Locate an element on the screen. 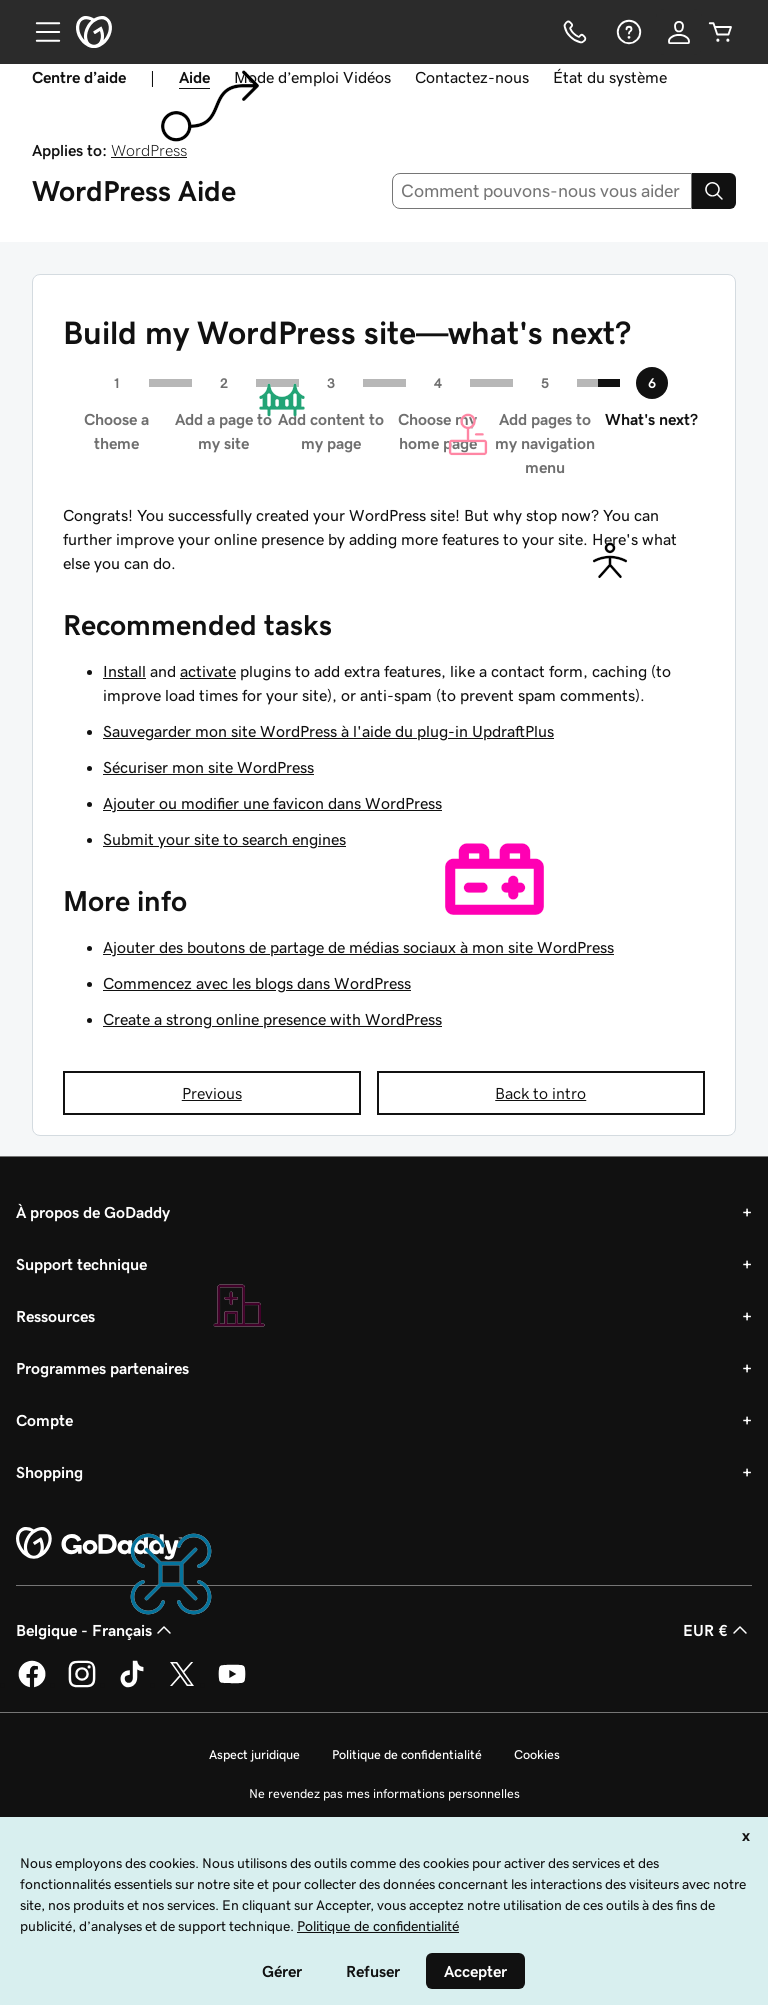 Image resolution: width=768 pixels, height=2005 pixels. access gaming or controller settings is located at coordinates (468, 436).